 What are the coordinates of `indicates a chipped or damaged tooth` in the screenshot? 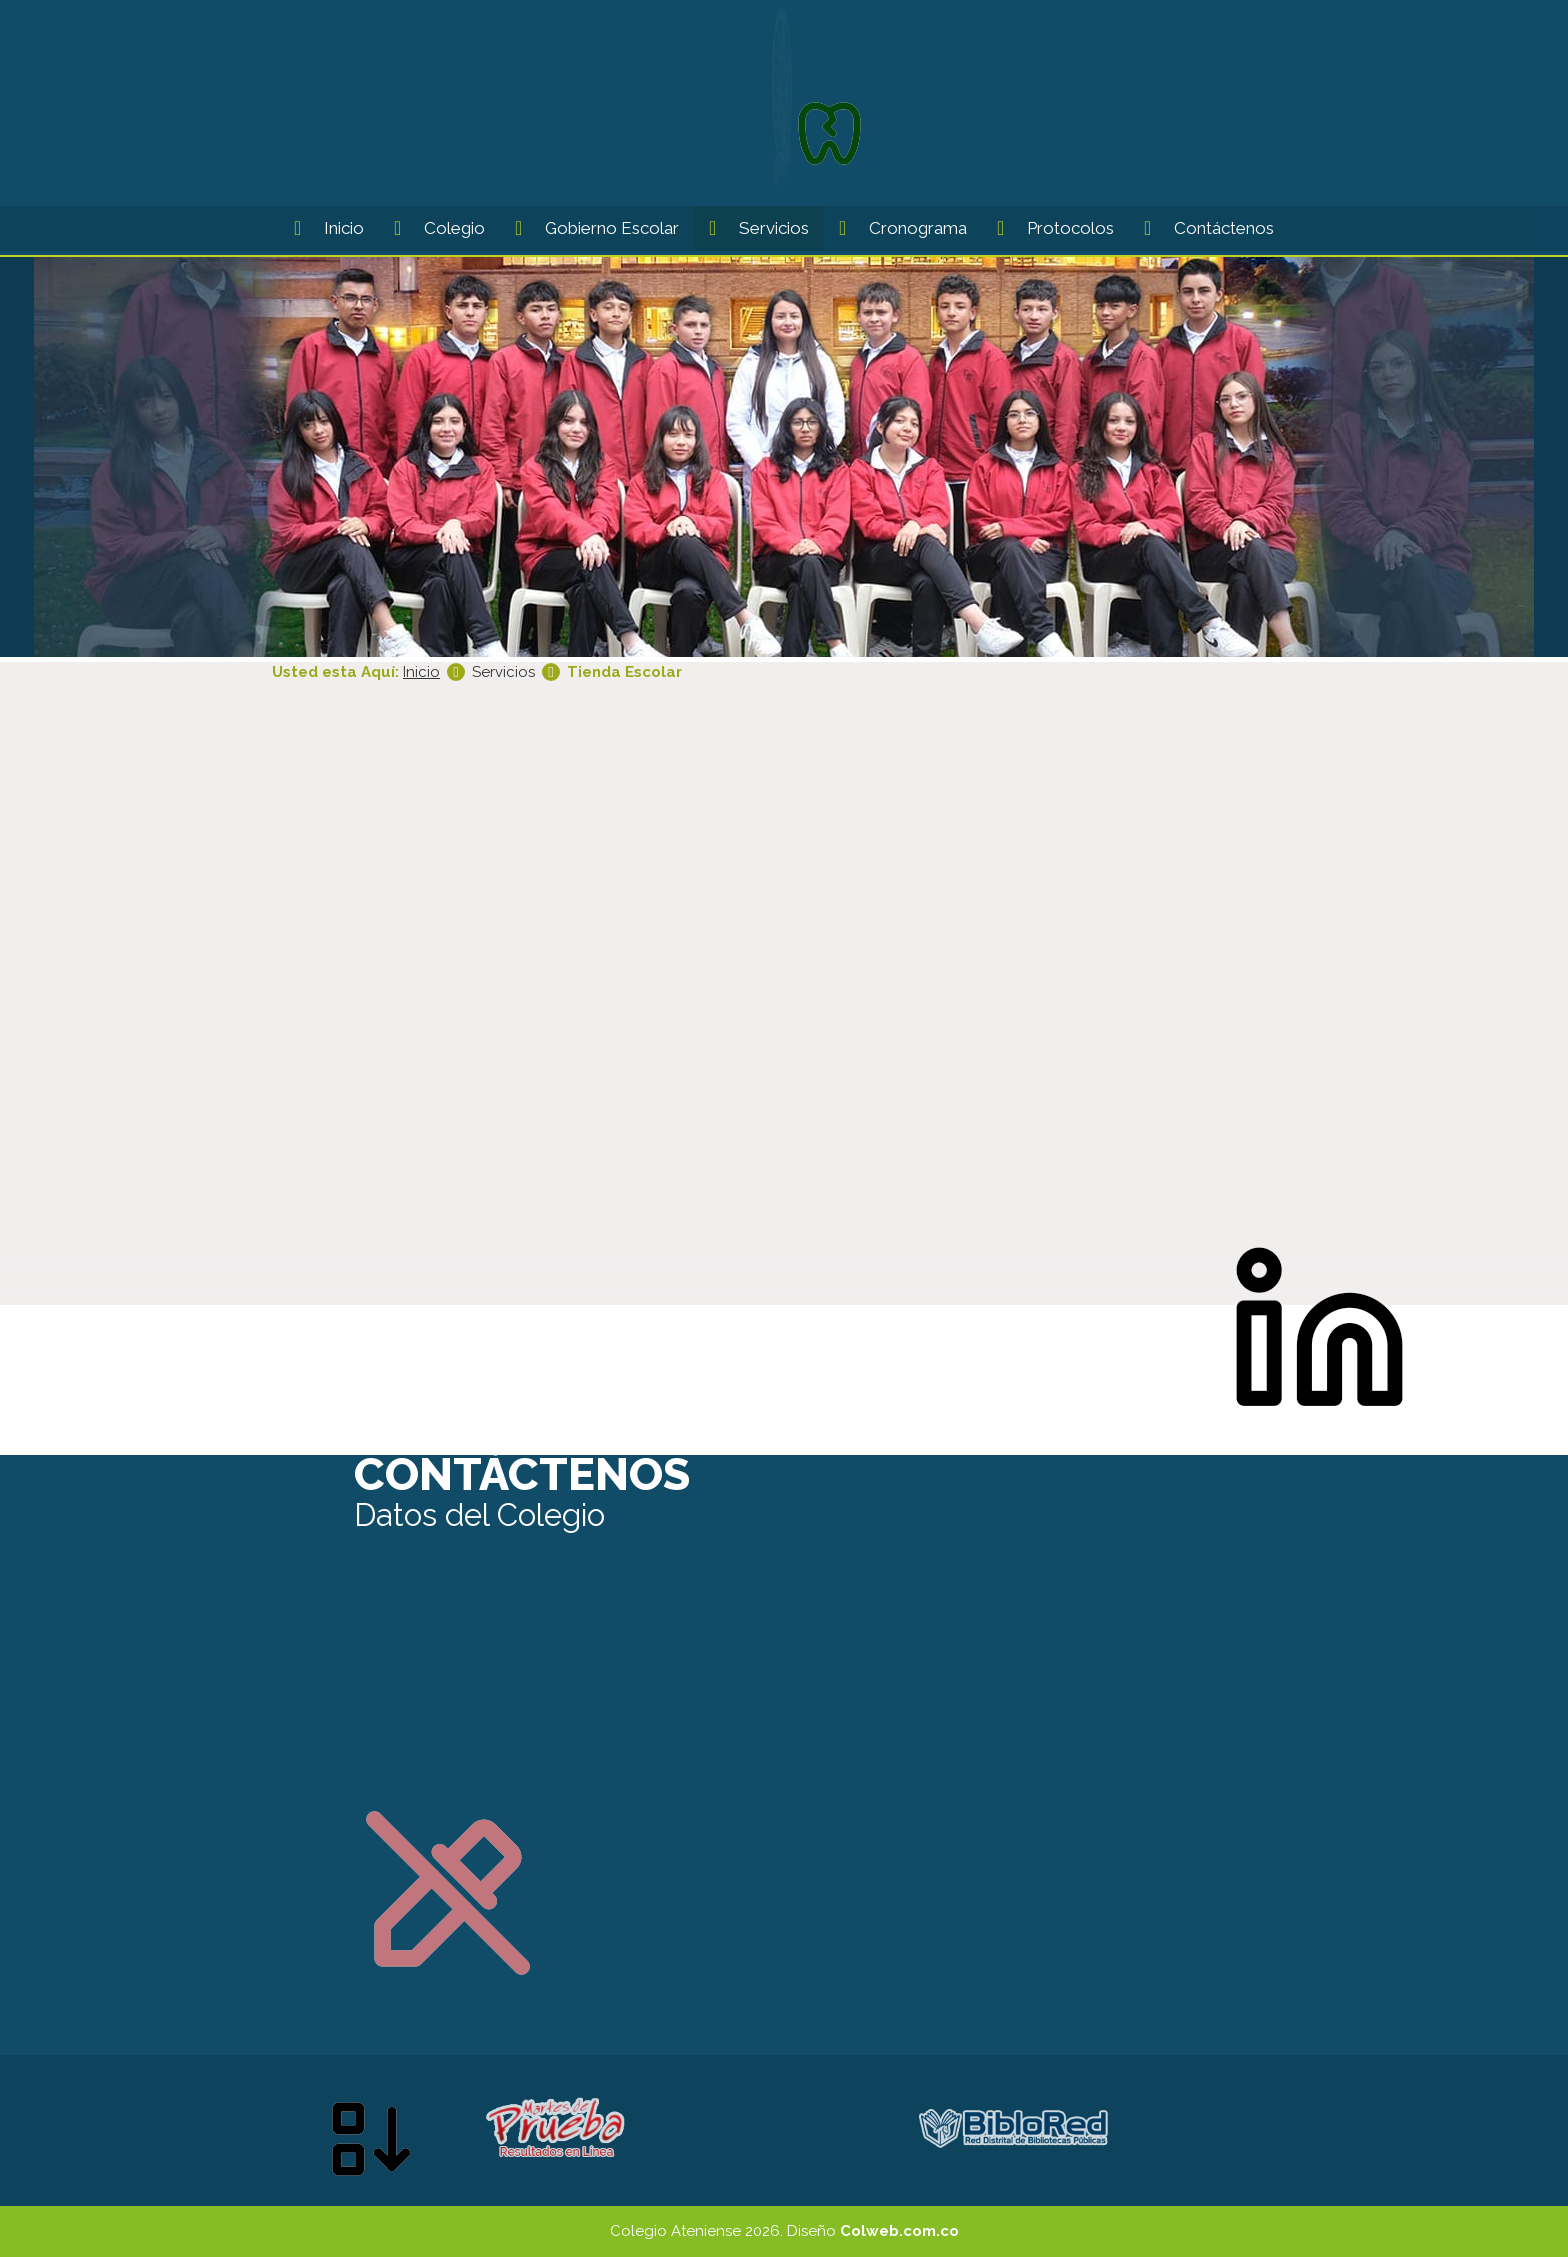 It's located at (829, 133).